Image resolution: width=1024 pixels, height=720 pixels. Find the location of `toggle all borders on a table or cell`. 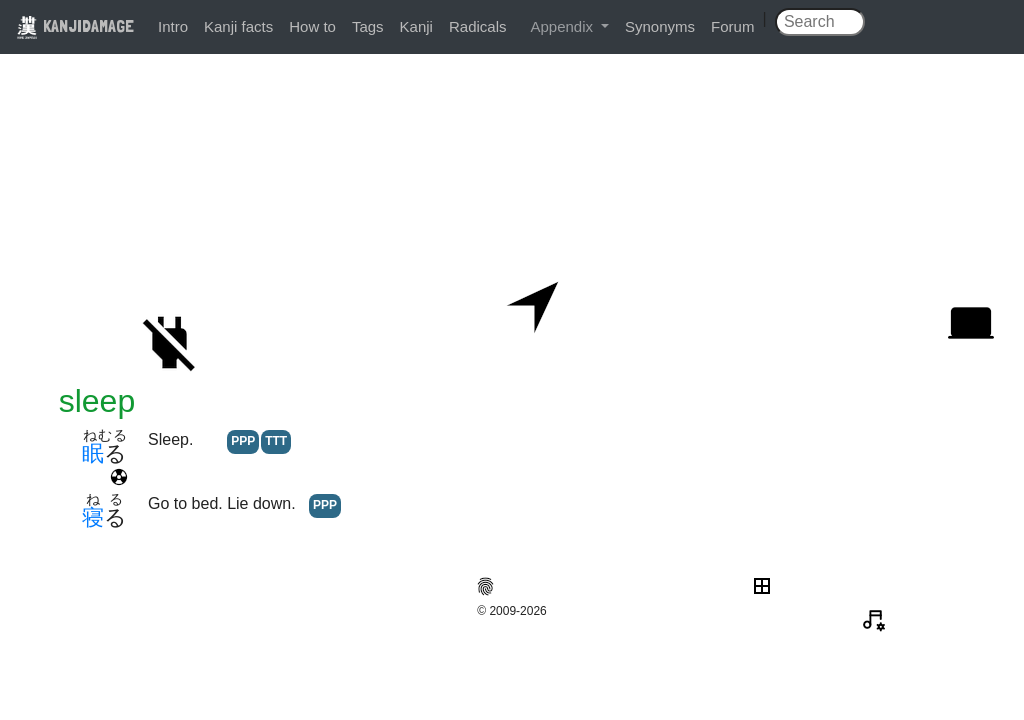

toggle all borders on a table or cell is located at coordinates (762, 586).